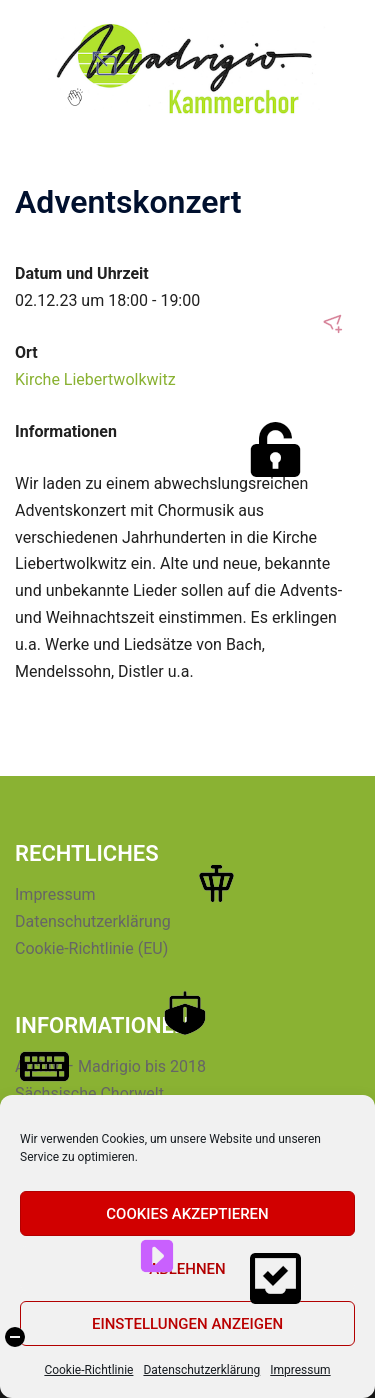 The image size is (375, 1398). What do you see at coordinates (104, 63) in the screenshot?
I see `navigate back to previous screen or parent folder` at bounding box center [104, 63].